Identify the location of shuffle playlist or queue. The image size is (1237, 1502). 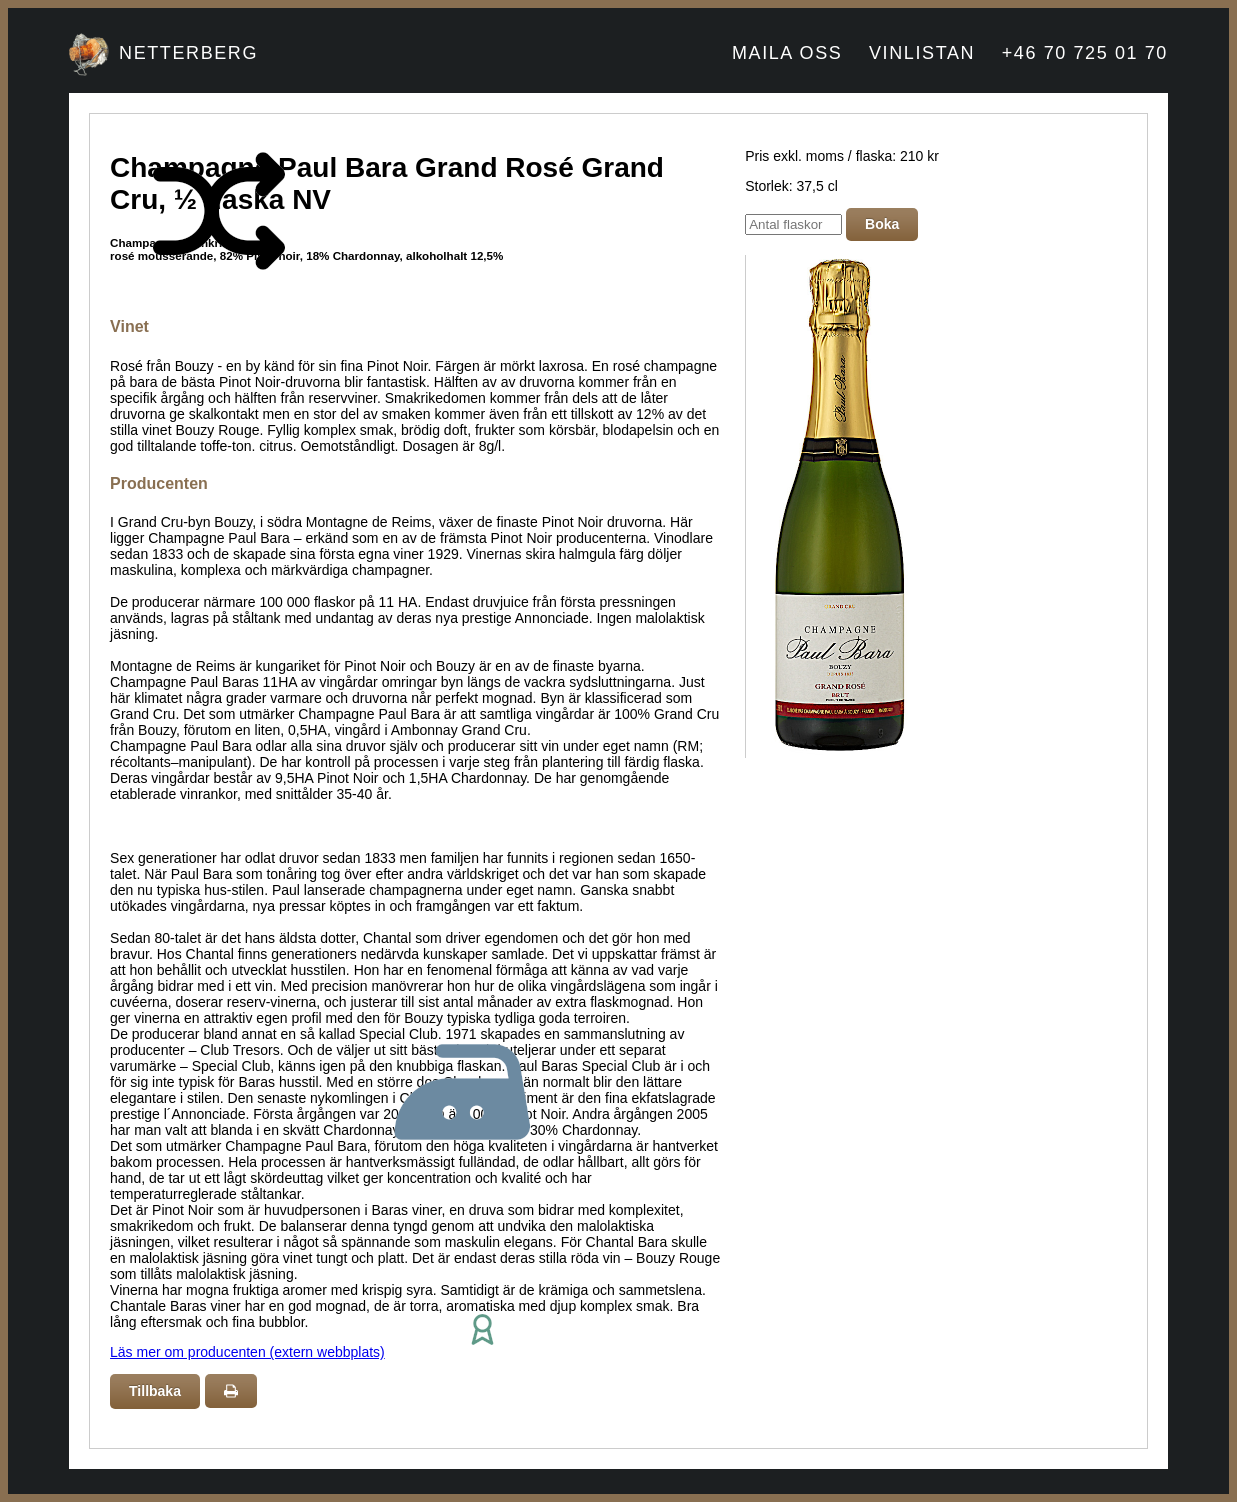
(219, 211).